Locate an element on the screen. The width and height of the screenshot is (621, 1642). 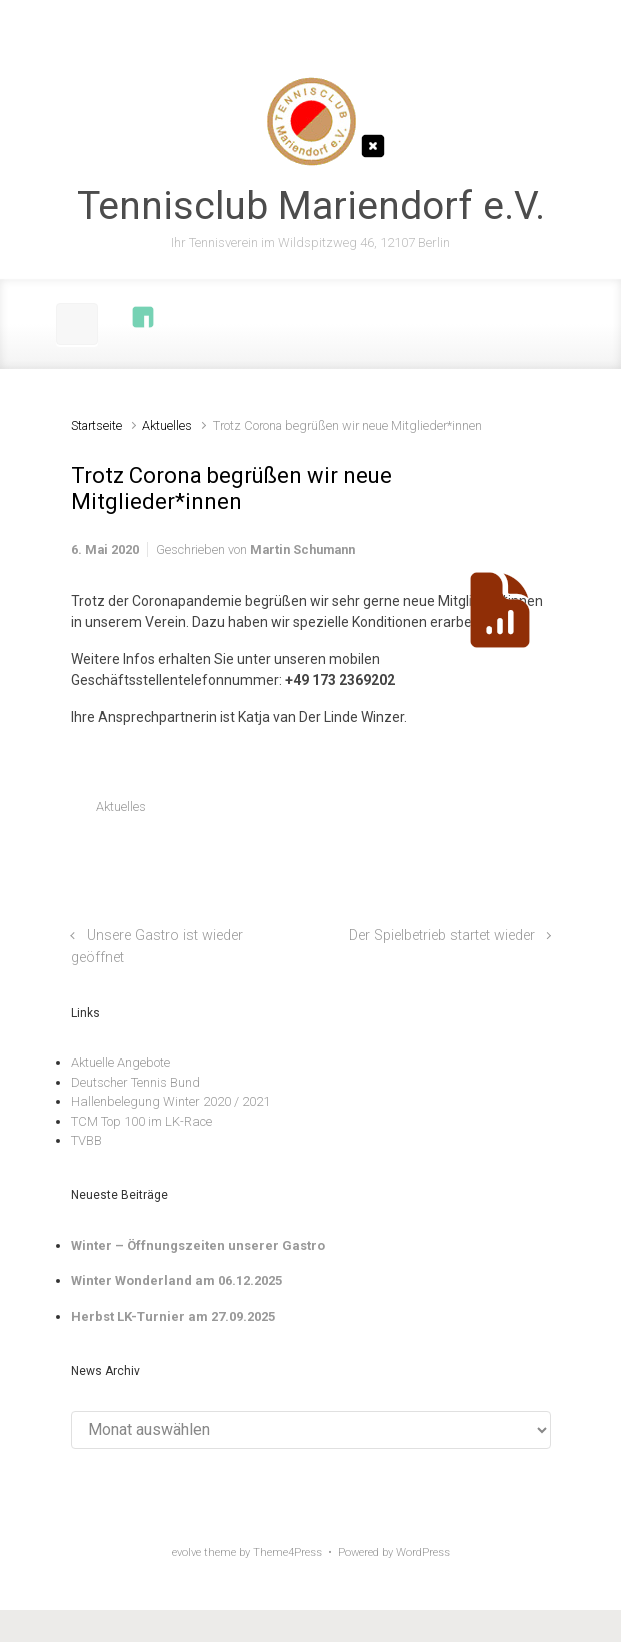
close or dismiss a modal window is located at coordinates (373, 146).